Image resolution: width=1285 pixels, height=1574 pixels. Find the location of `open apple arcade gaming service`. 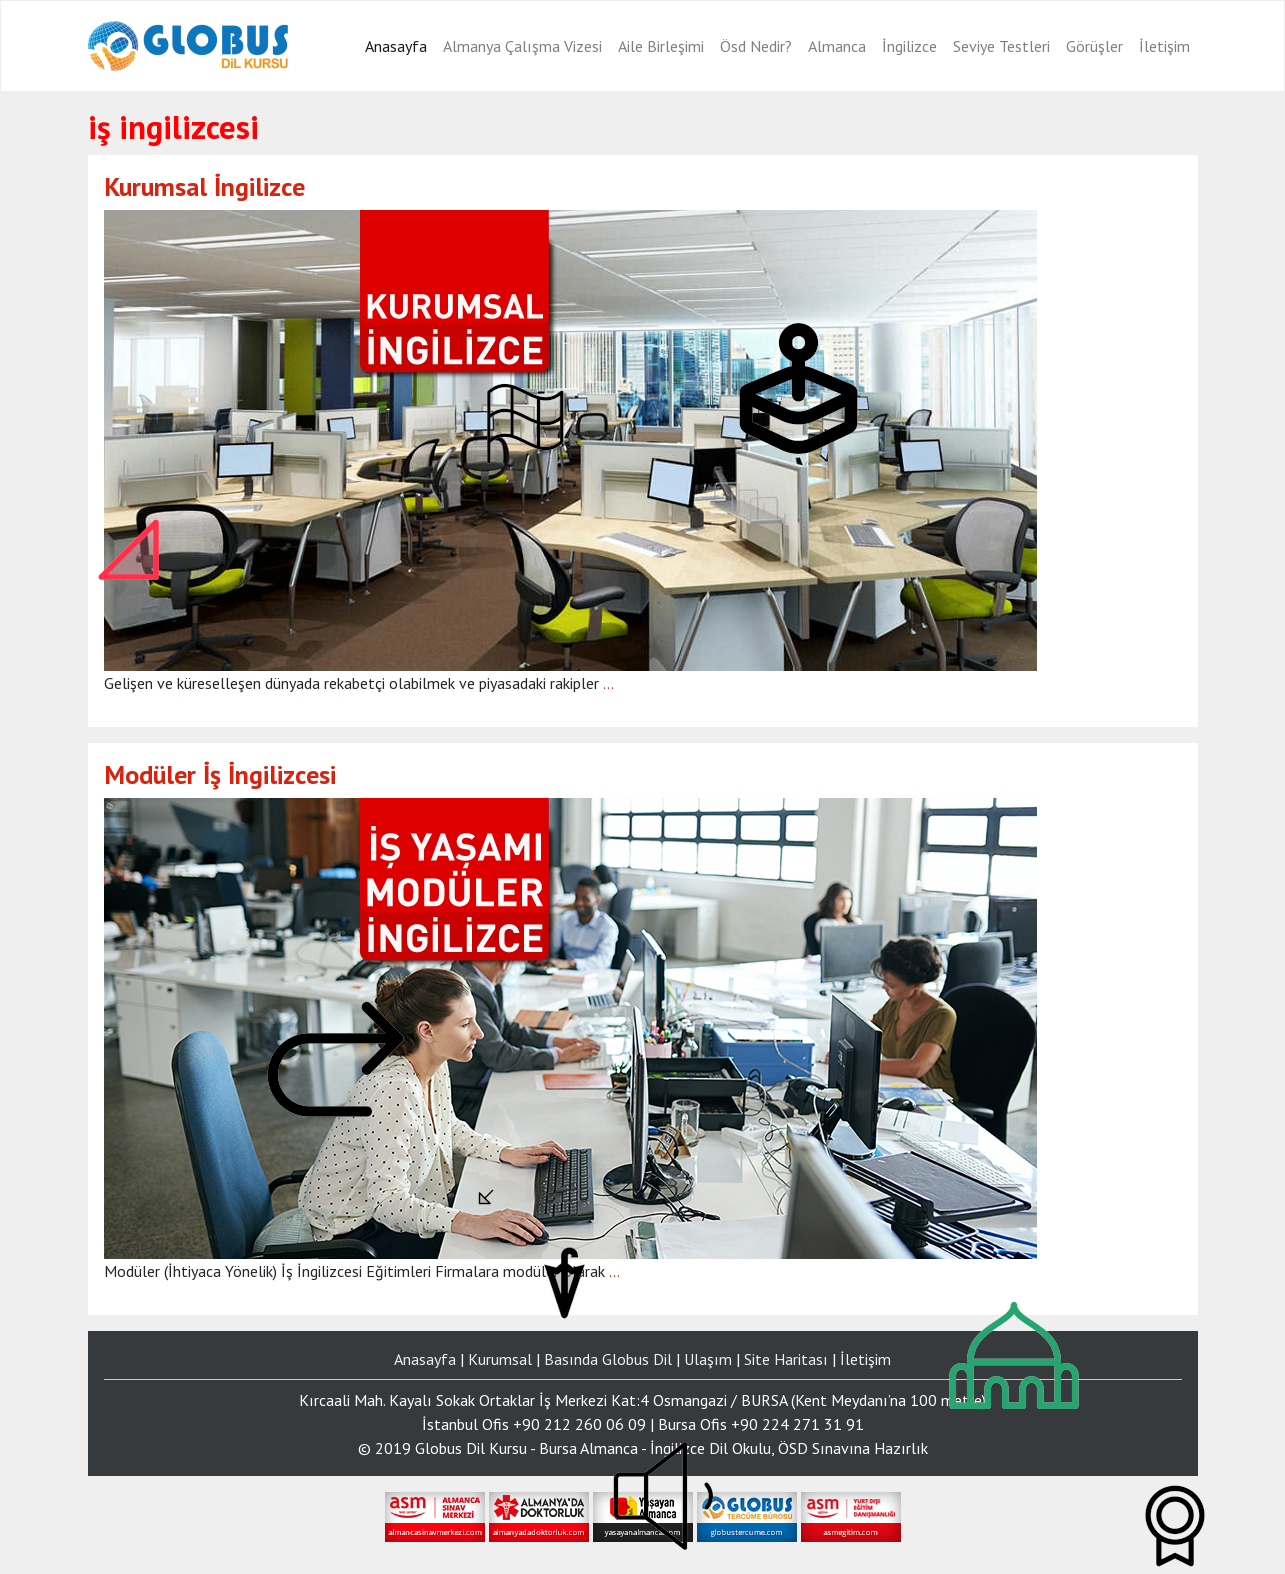

open apple arcade gaming service is located at coordinates (798, 388).